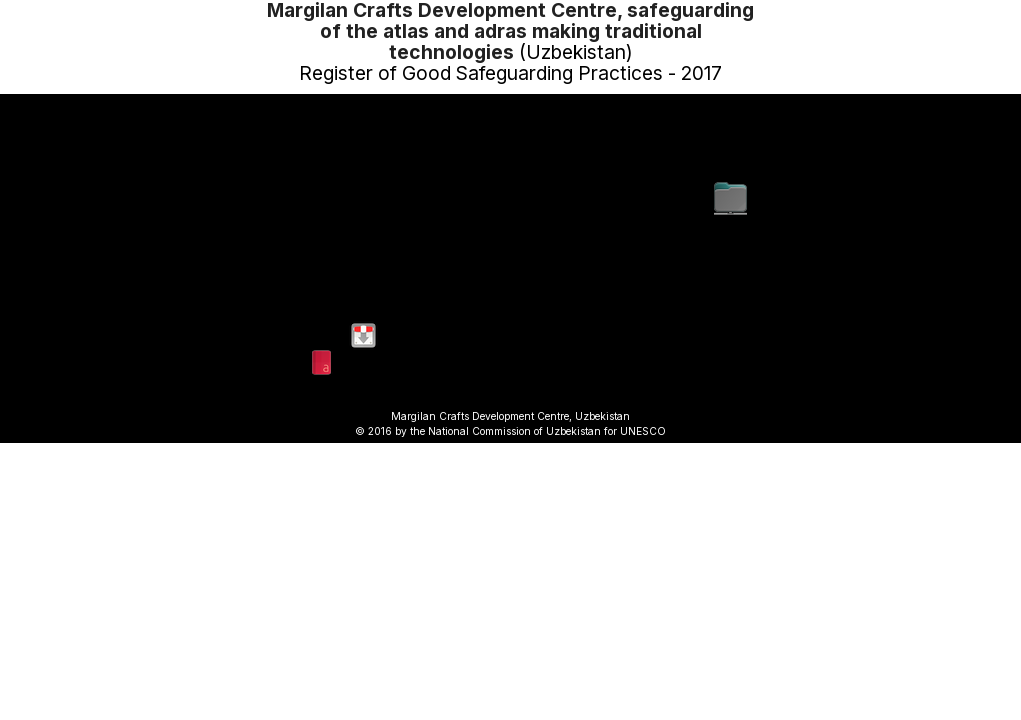  What do you see at coordinates (321, 362) in the screenshot?
I see `open the dictionary app` at bounding box center [321, 362].